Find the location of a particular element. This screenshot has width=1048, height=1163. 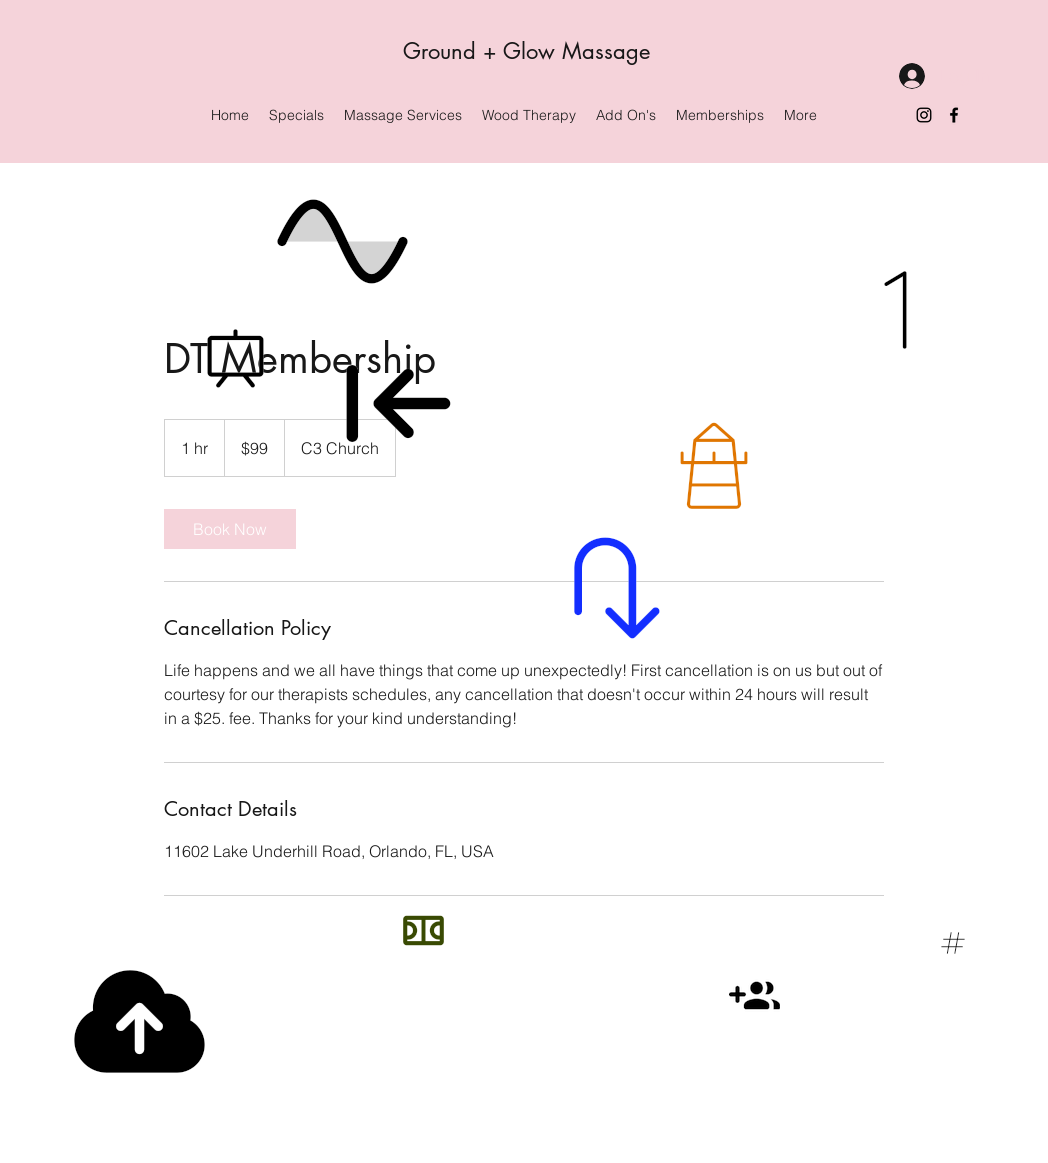

redo or repeat last action is located at coordinates (613, 588).